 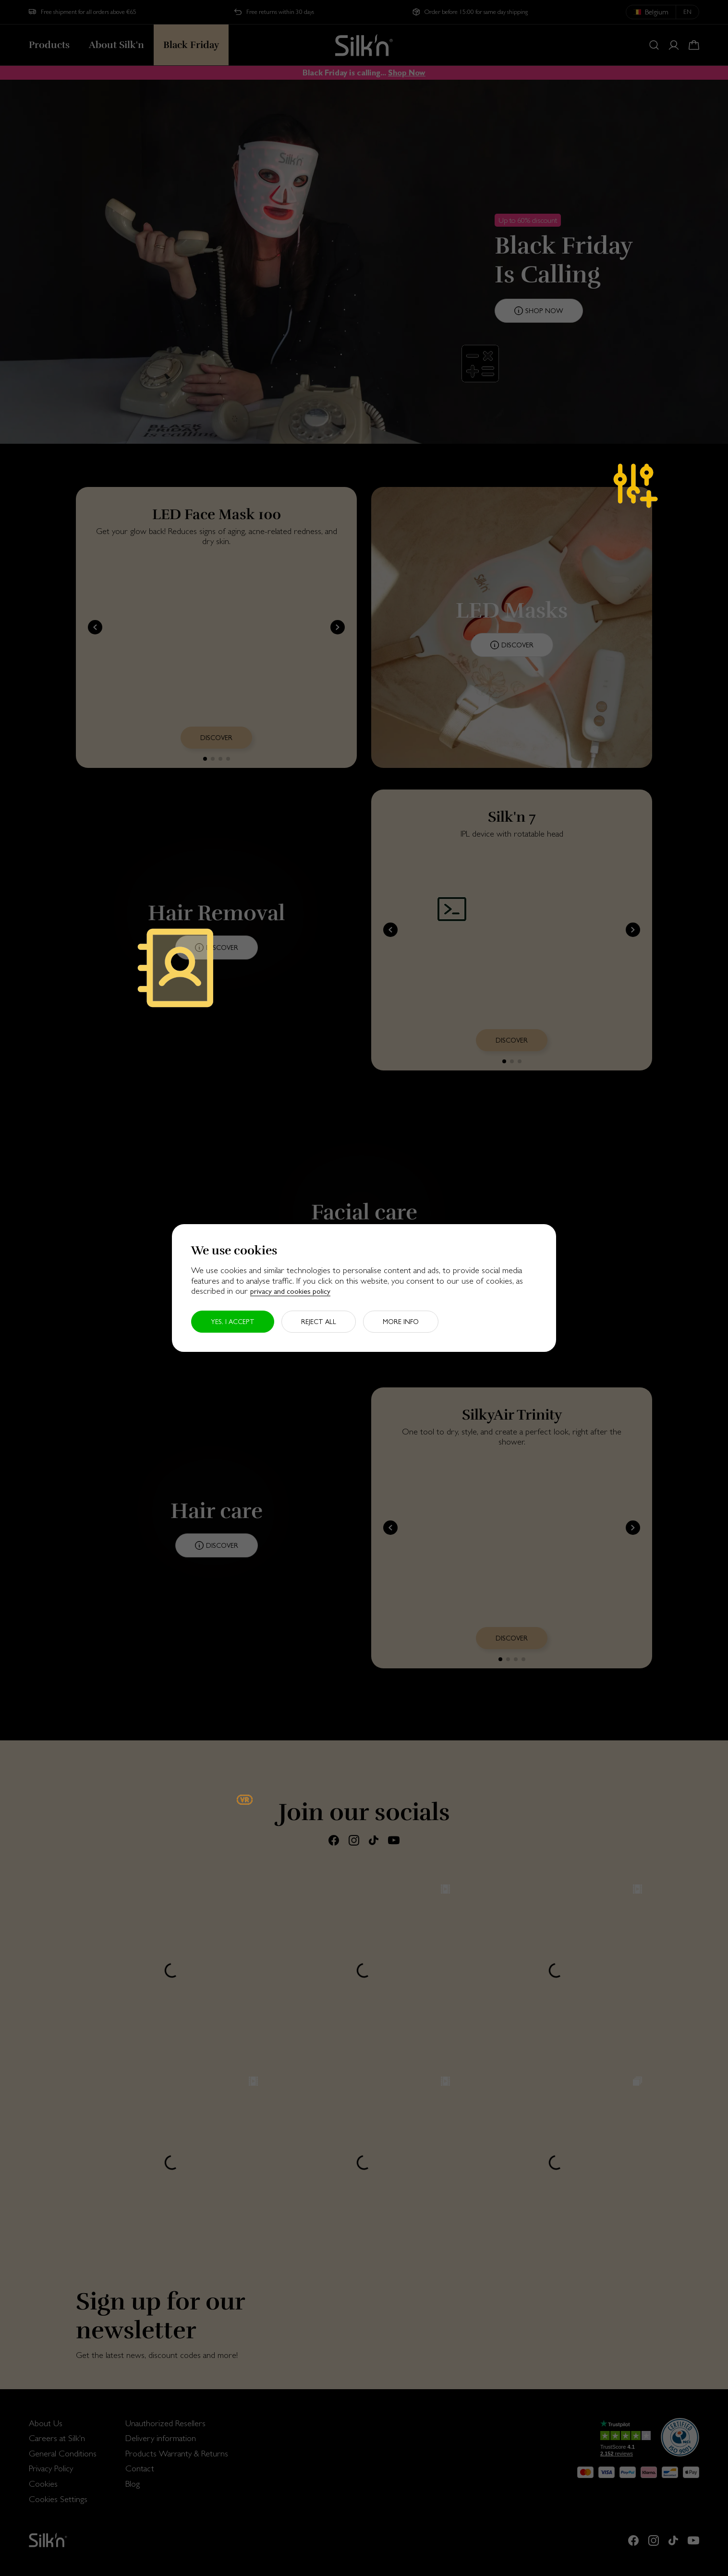 What do you see at coordinates (177, 968) in the screenshot?
I see `open your contacts list` at bounding box center [177, 968].